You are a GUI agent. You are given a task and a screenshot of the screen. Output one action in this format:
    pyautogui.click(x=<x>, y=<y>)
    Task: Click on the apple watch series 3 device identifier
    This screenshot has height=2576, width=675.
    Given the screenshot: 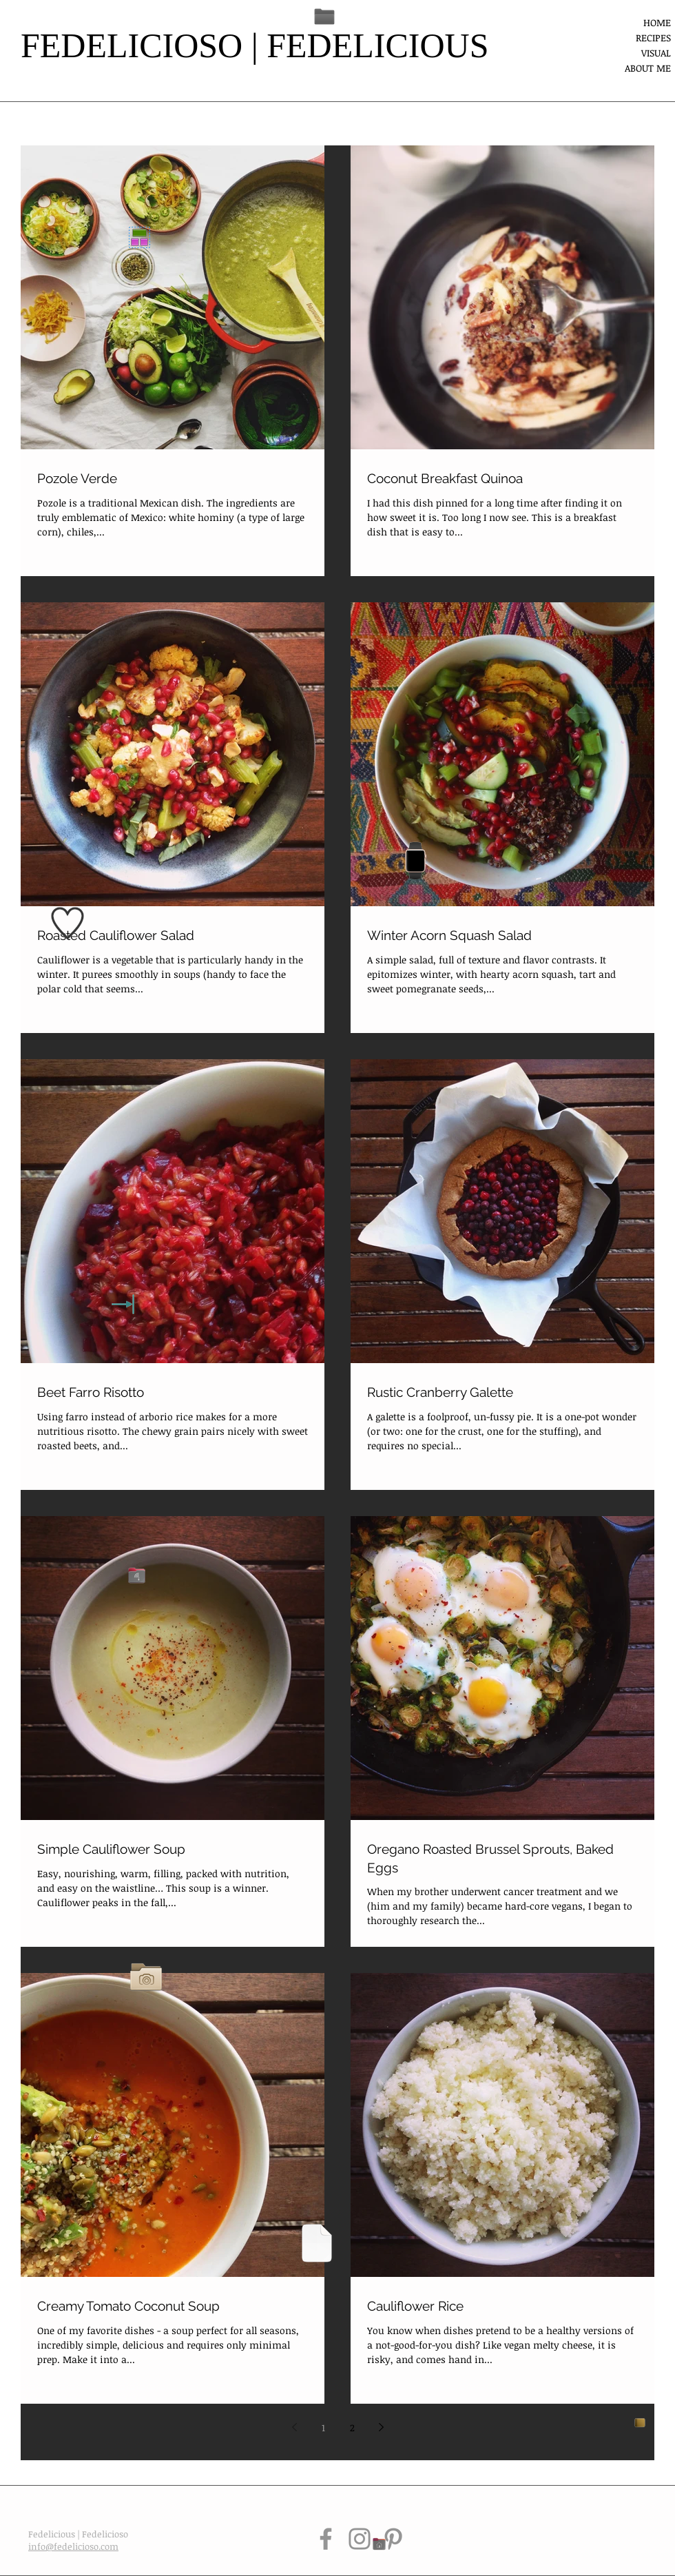 What is the action you would take?
    pyautogui.click(x=415, y=861)
    